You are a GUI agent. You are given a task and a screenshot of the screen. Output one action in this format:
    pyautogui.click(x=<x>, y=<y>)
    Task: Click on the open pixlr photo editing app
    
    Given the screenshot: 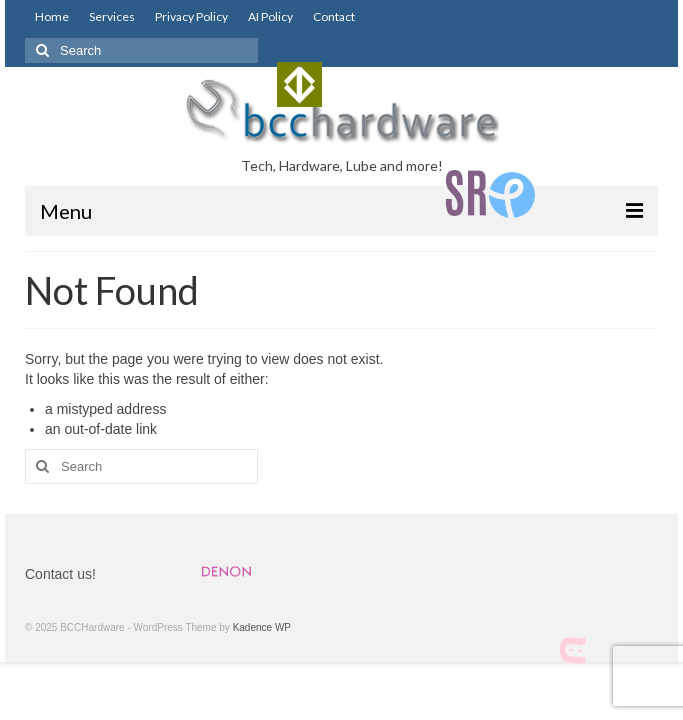 What is the action you would take?
    pyautogui.click(x=512, y=195)
    